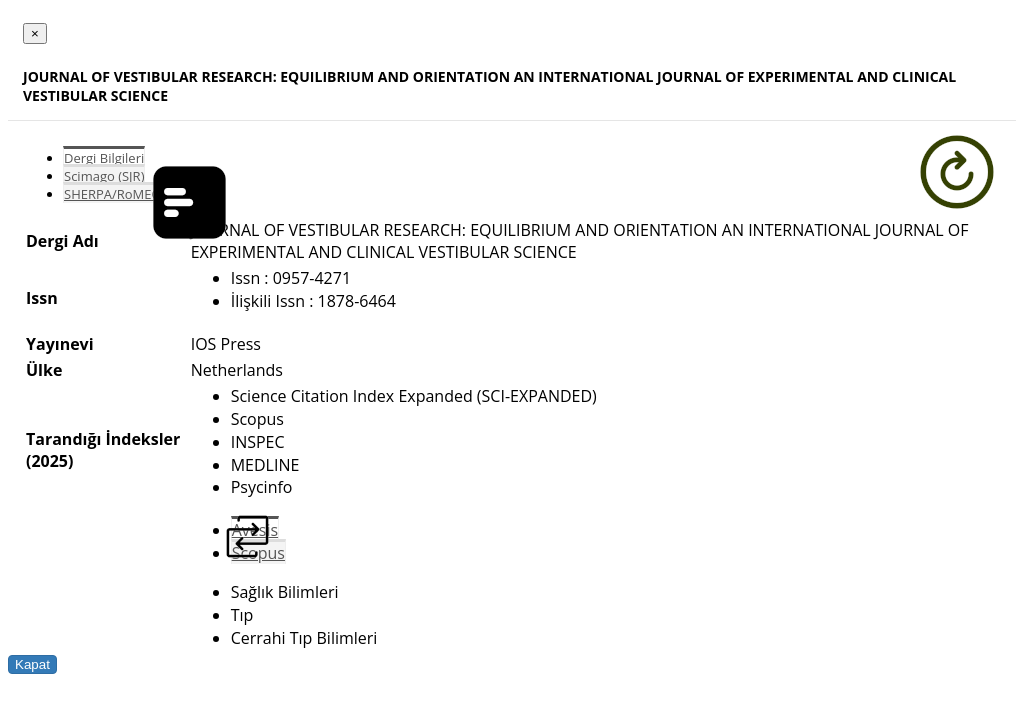 The image size is (1024, 720). I want to click on align content to the left, vertically centered, so click(189, 202).